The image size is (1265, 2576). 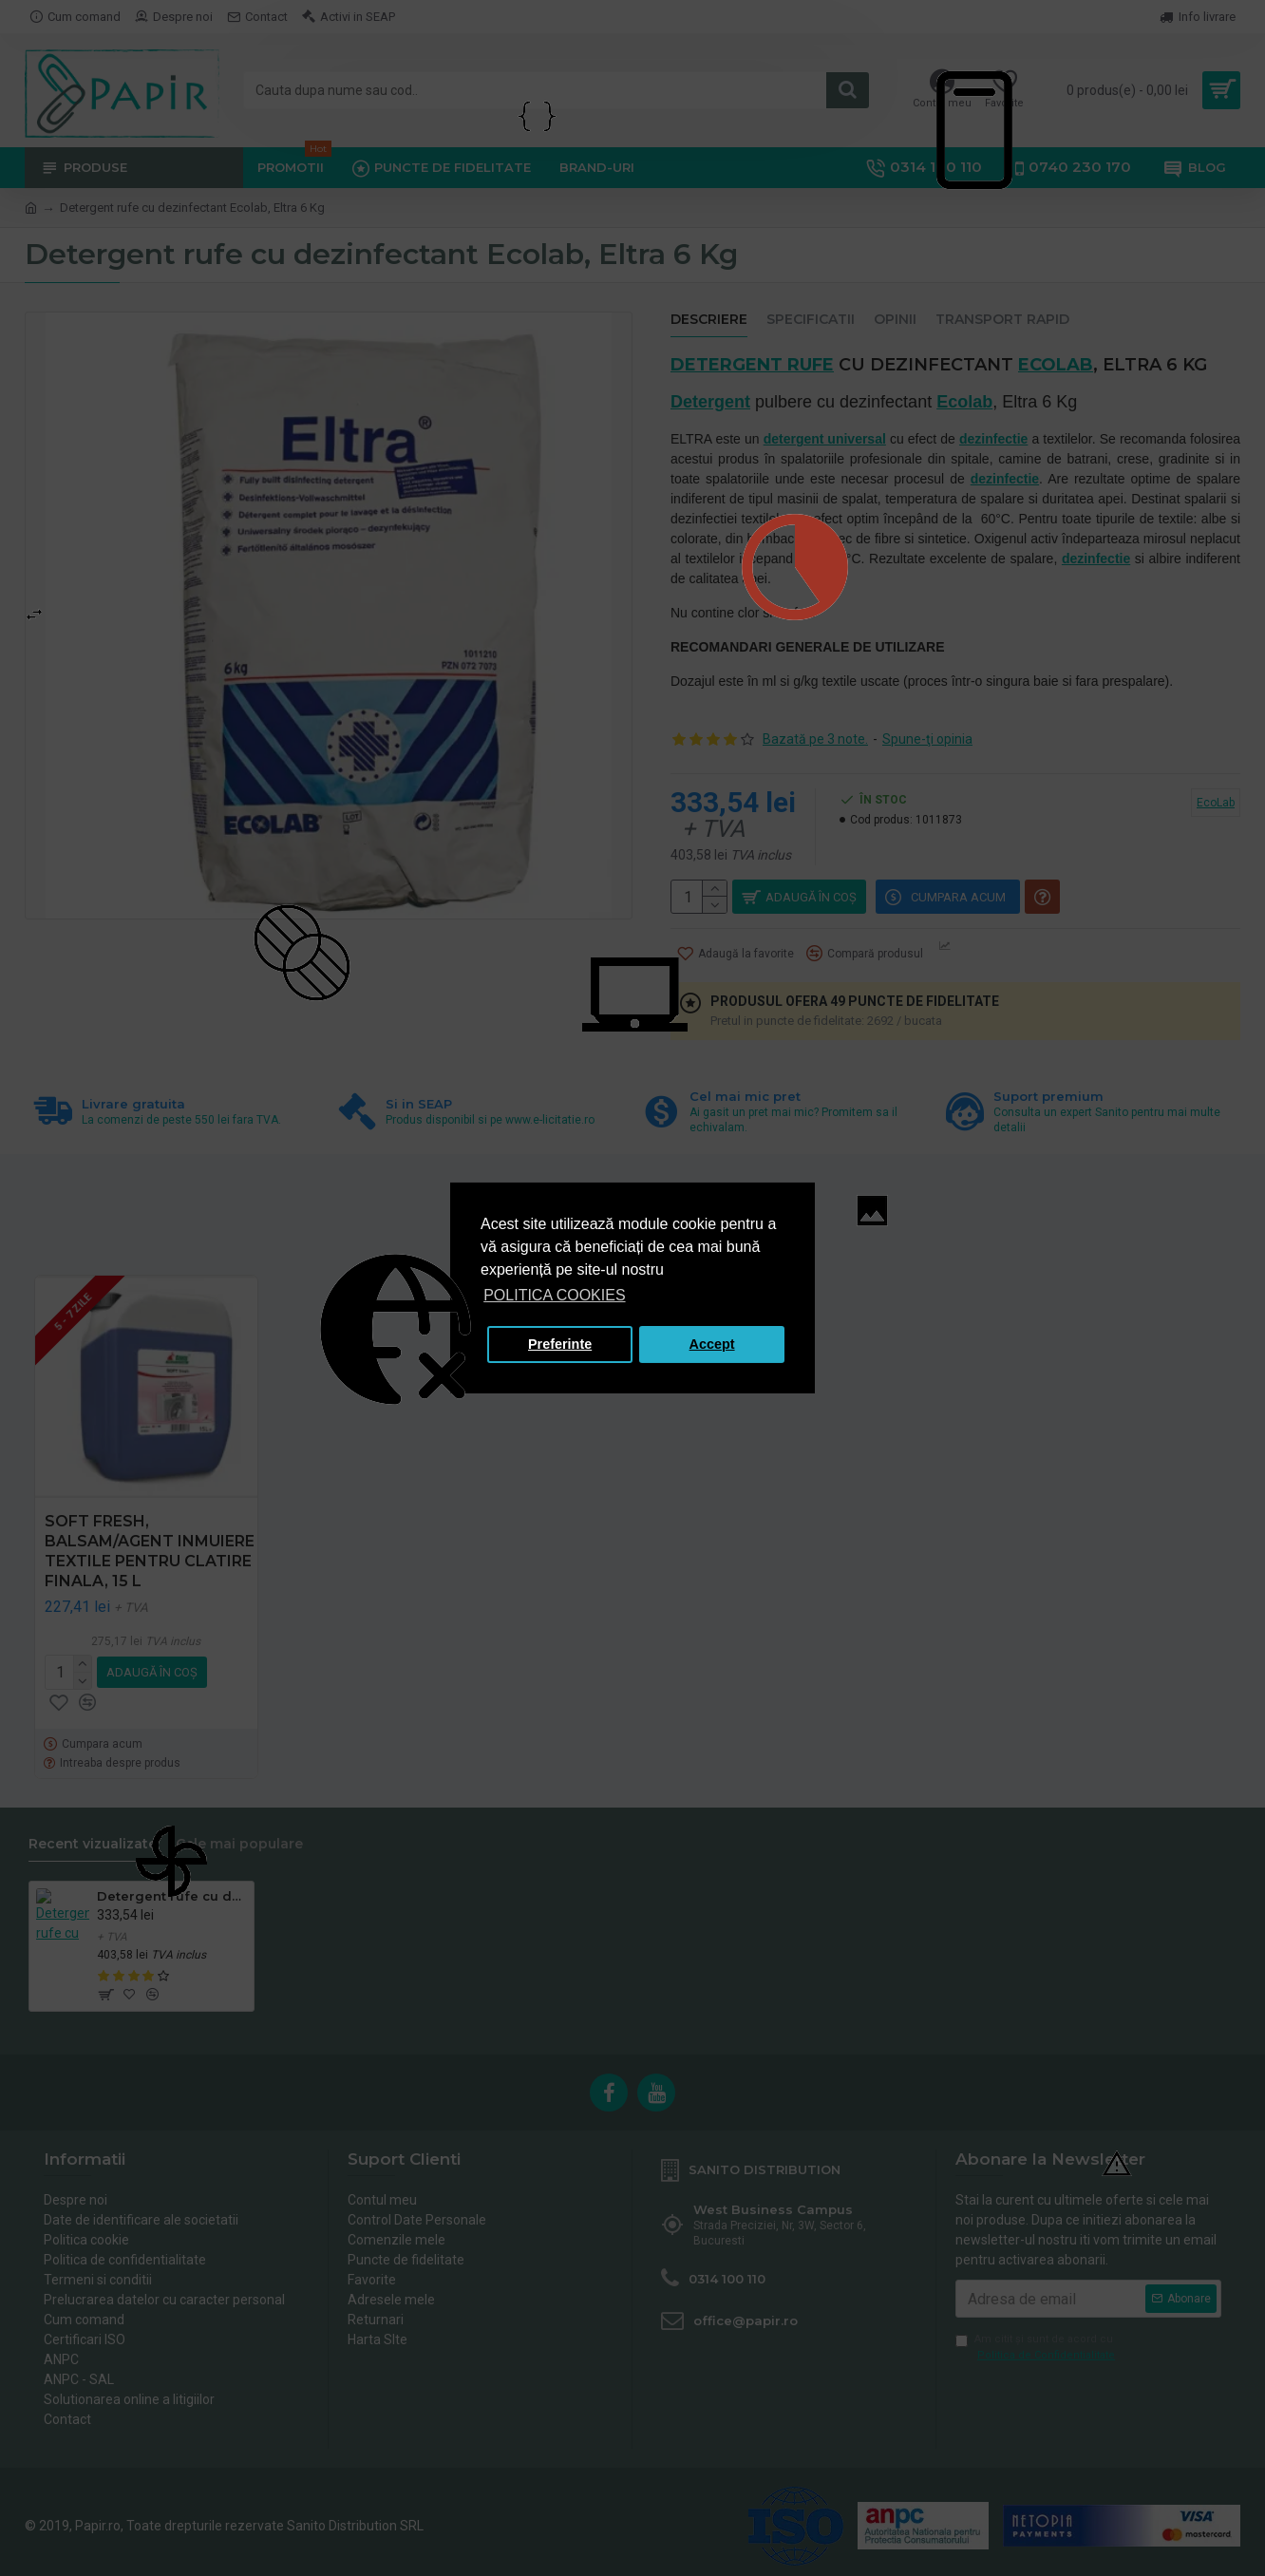 What do you see at coordinates (795, 567) in the screenshot?
I see `indicates 40% progress or completion` at bounding box center [795, 567].